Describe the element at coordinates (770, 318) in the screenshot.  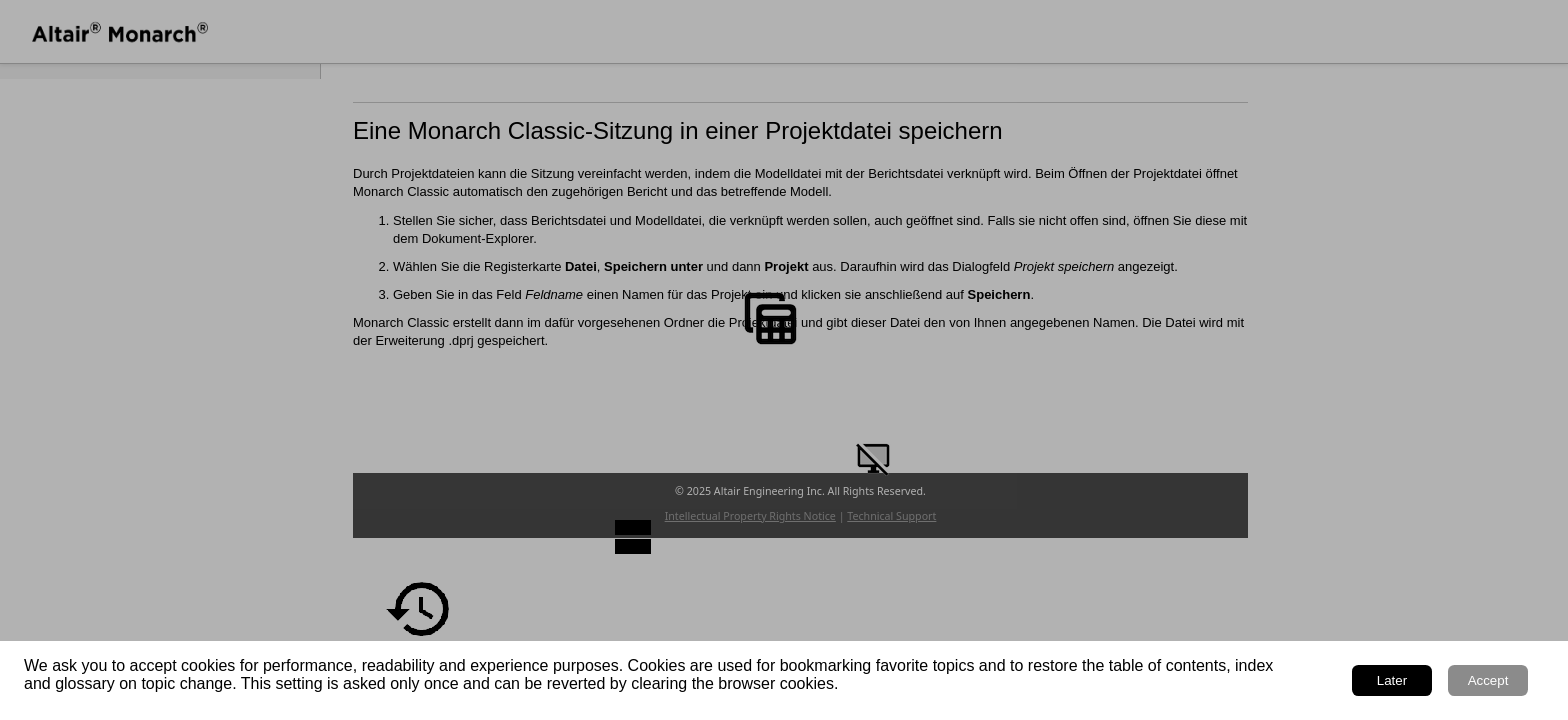
I see `switch to table view layout` at that location.